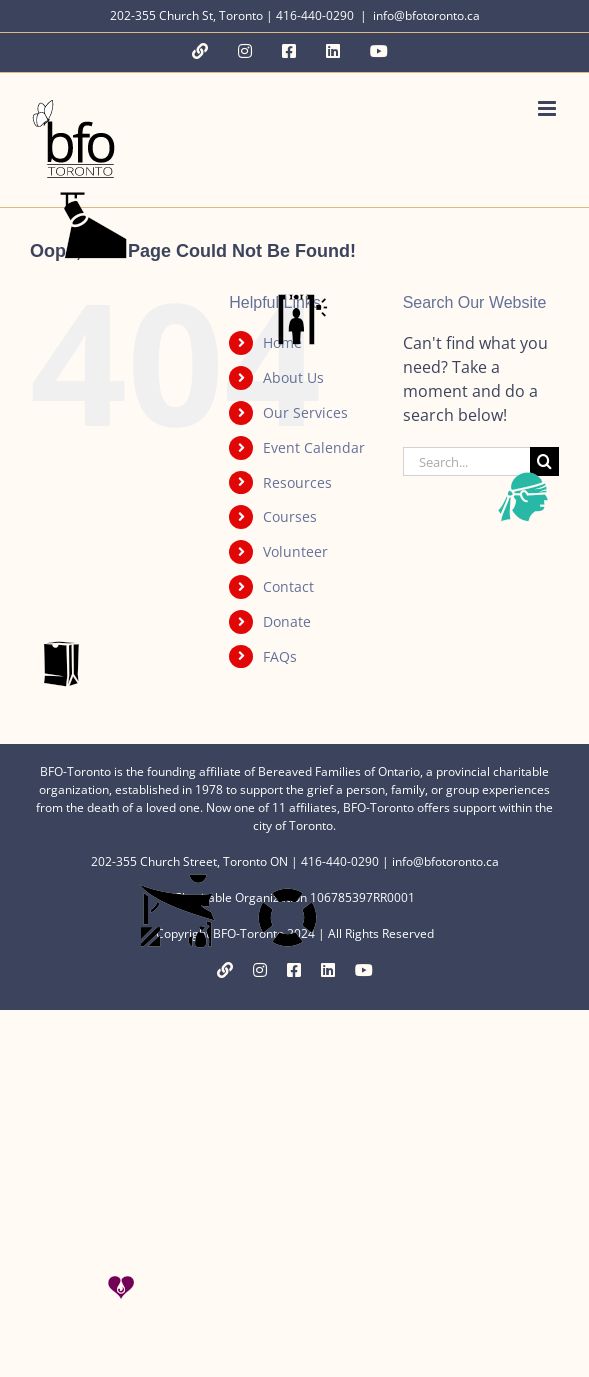 The width and height of the screenshot is (589, 1377). I want to click on adjust stage or spotlight settings, so click(93, 225).